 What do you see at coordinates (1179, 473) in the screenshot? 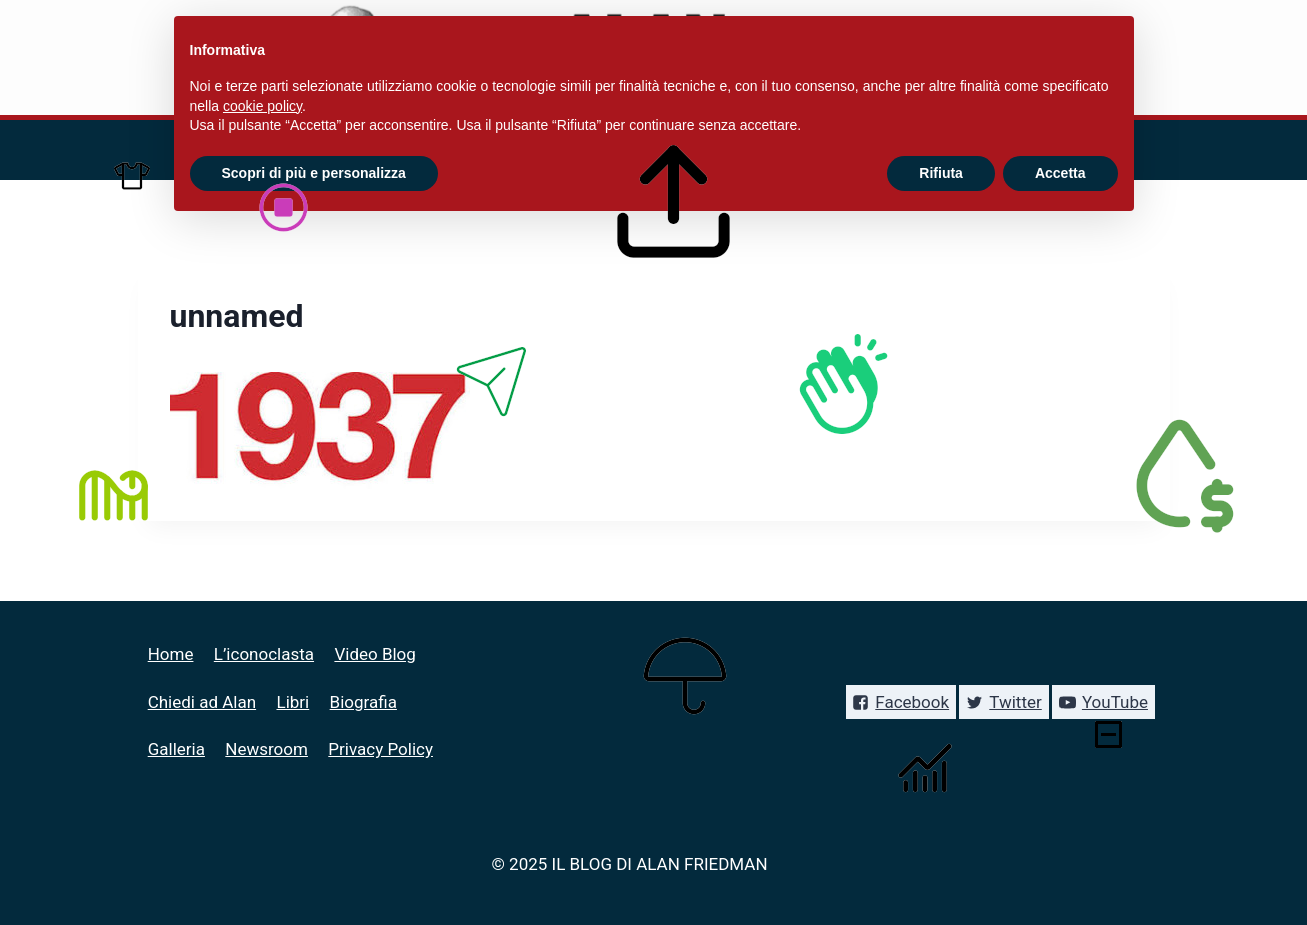
I see `view water bill or usage costs` at bounding box center [1179, 473].